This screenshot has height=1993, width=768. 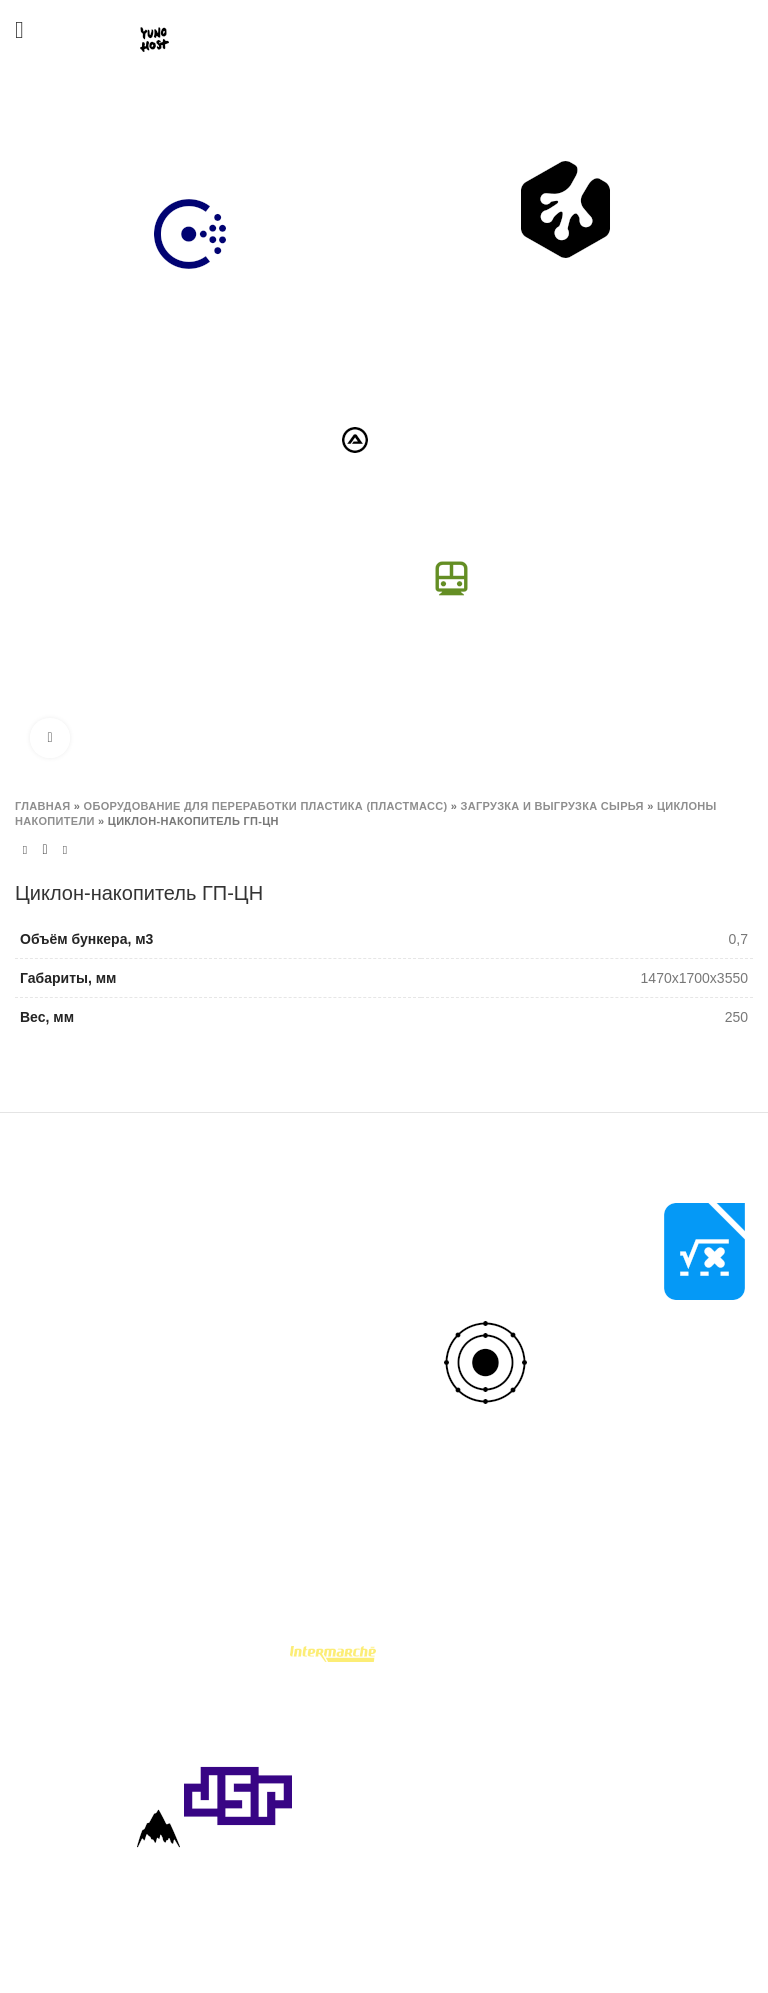 What do you see at coordinates (333, 1654) in the screenshot?
I see `intermarché supermarket brand logo` at bounding box center [333, 1654].